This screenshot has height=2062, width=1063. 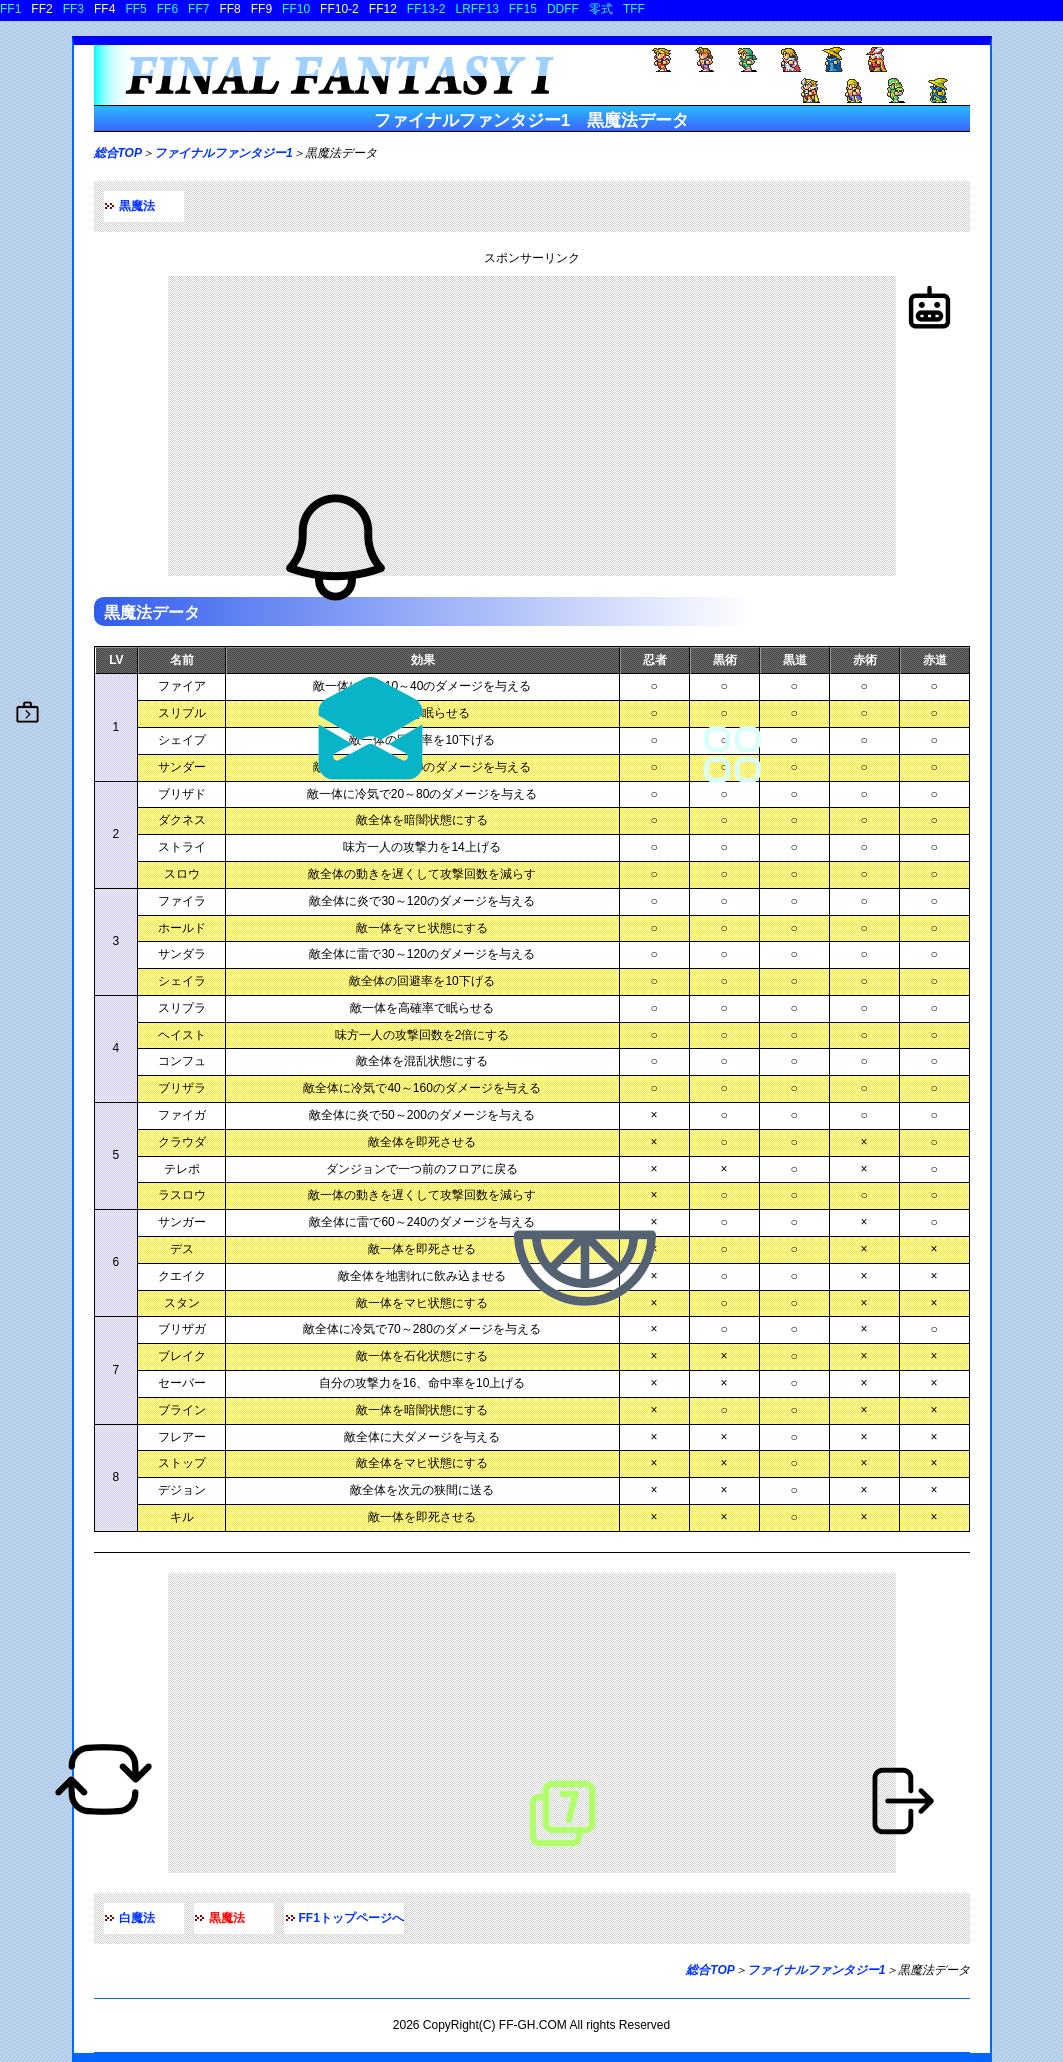 I want to click on schedule task for next week, so click(x=27, y=711).